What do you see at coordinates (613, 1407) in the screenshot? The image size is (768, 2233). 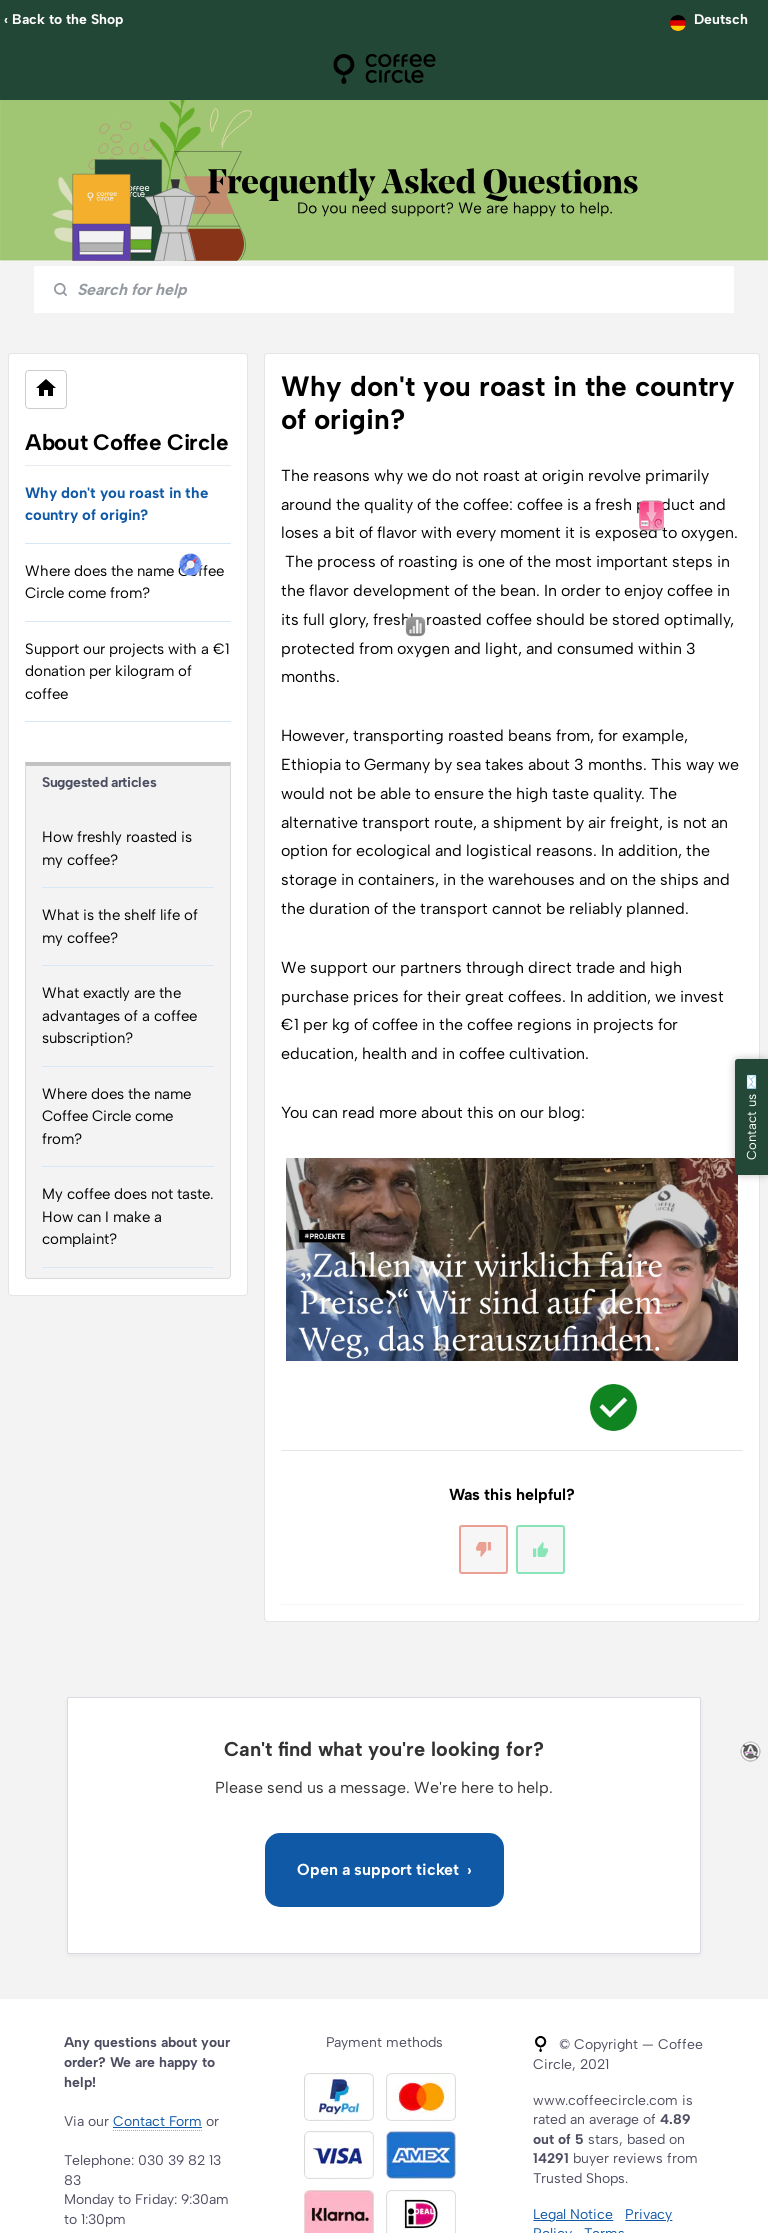 I see `apply email filters to messages` at bounding box center [613, 1407].